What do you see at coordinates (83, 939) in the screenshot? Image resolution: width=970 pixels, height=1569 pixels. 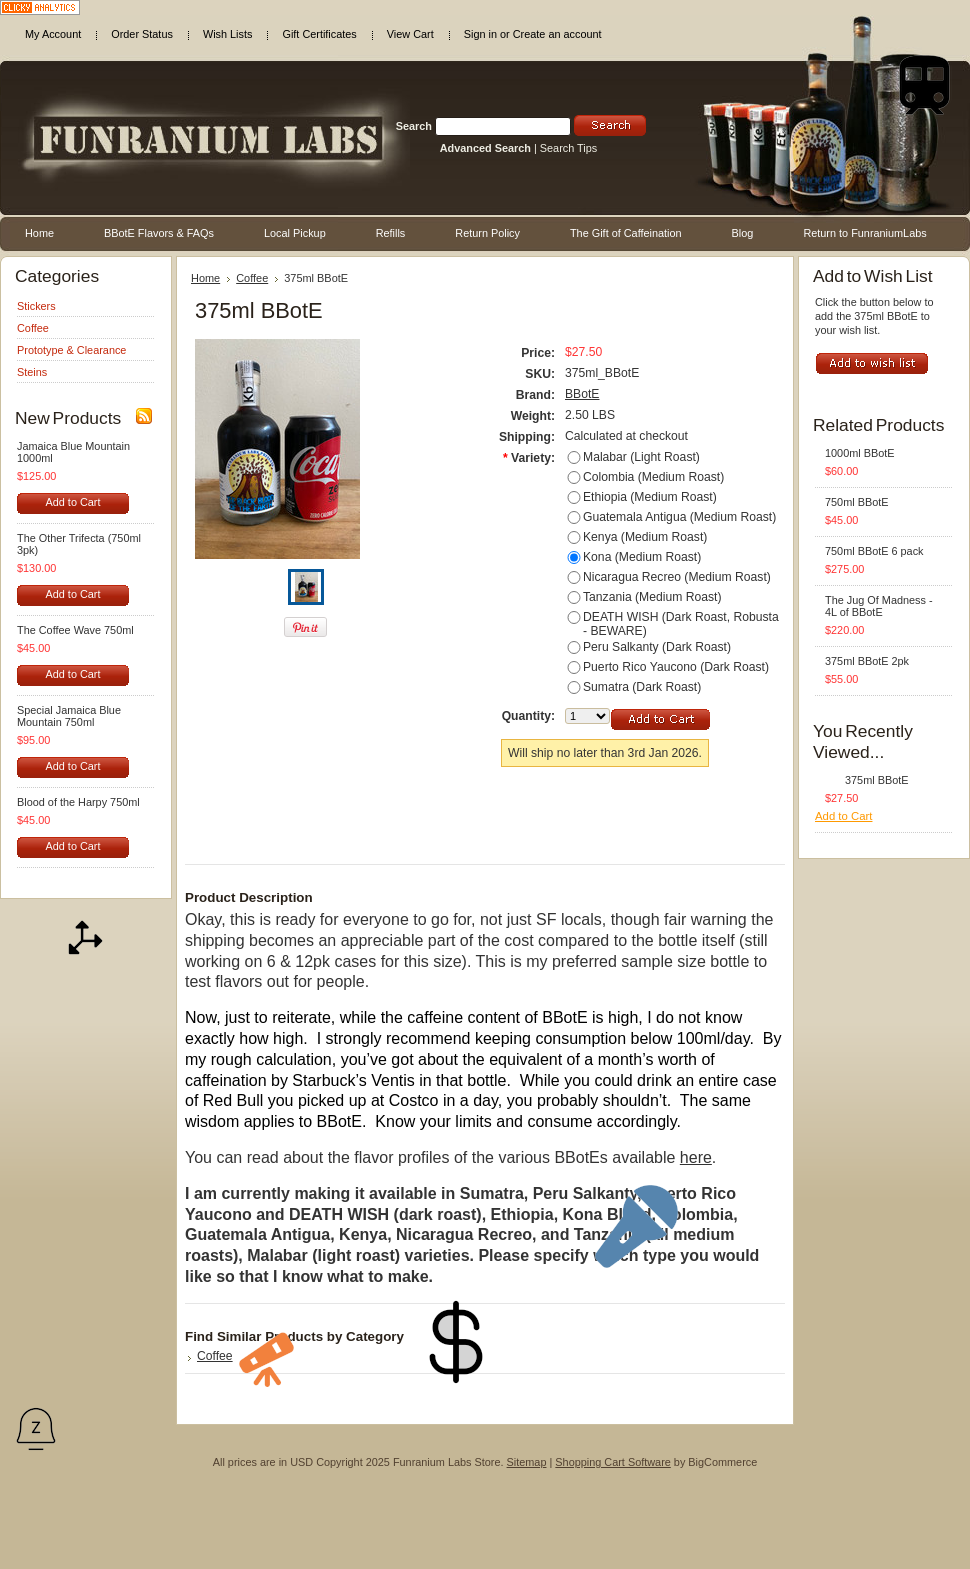 I see `access 3D vector or coordinate tools` at bounding box center [83, 939].